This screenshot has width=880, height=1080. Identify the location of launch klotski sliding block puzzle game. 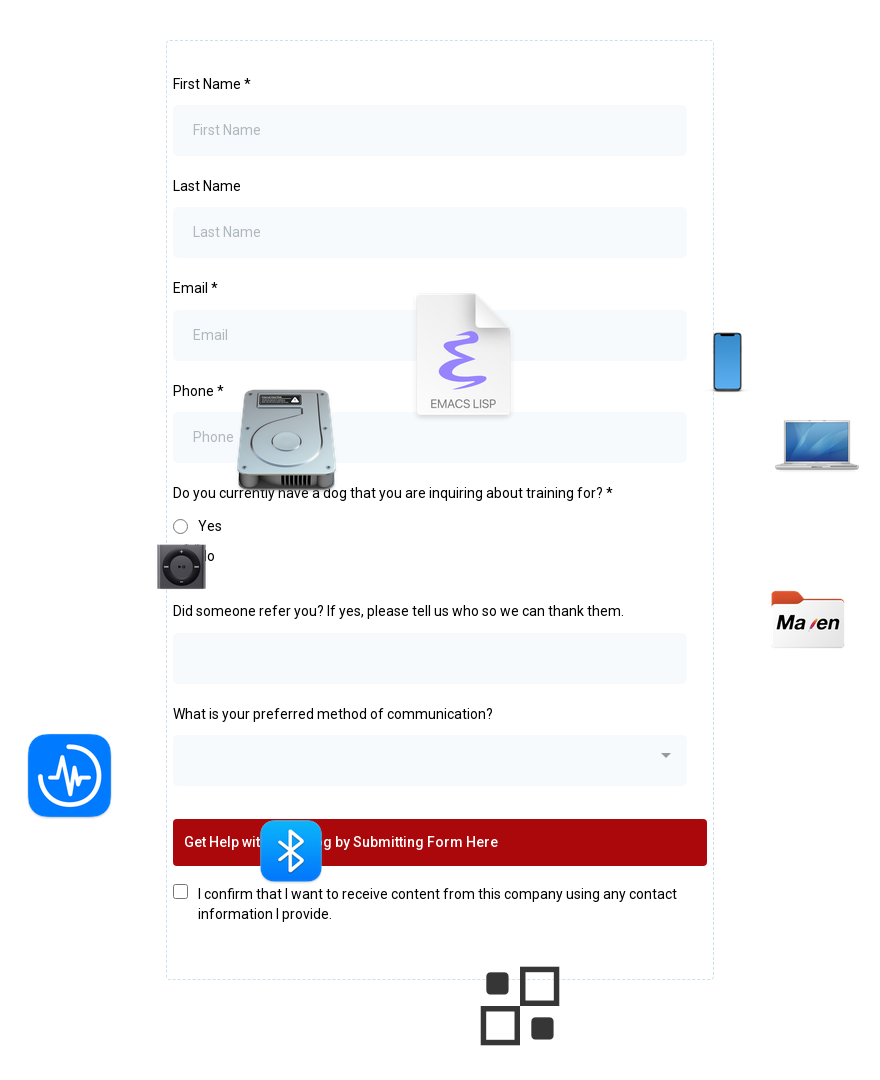
(520, 1006).